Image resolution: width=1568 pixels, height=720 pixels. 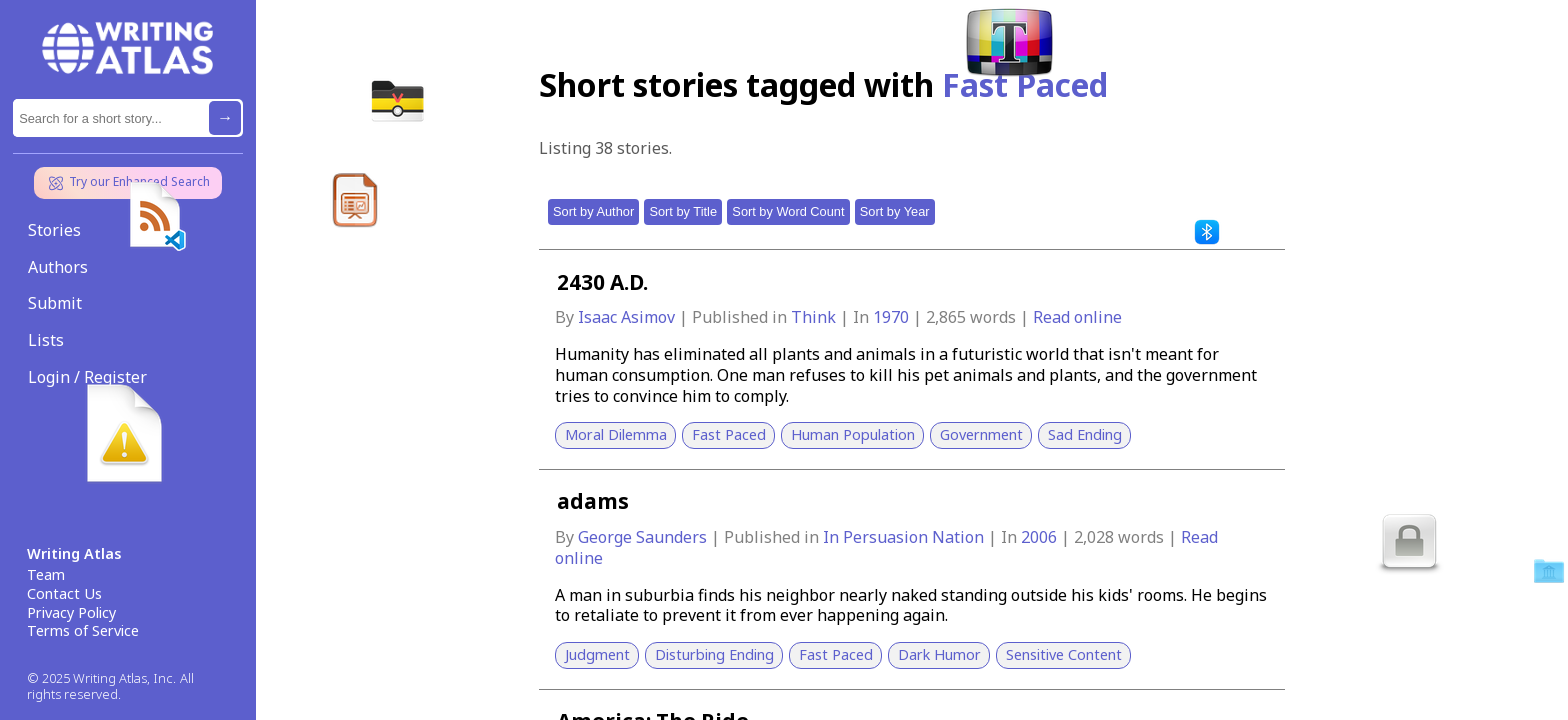 What do you see at coordinates (155, 216) in the screenshot?
I see `open or edit an xml file in visual studio code` at bounding box center [155, 216].